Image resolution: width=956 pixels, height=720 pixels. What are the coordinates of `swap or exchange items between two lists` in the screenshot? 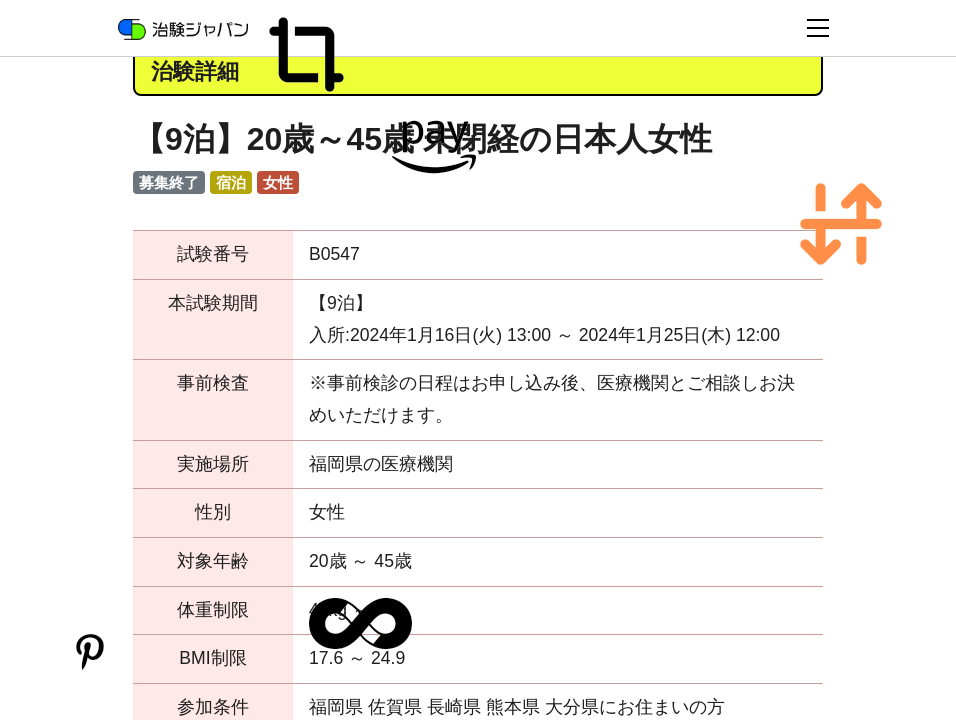 It's located at (841, 224).